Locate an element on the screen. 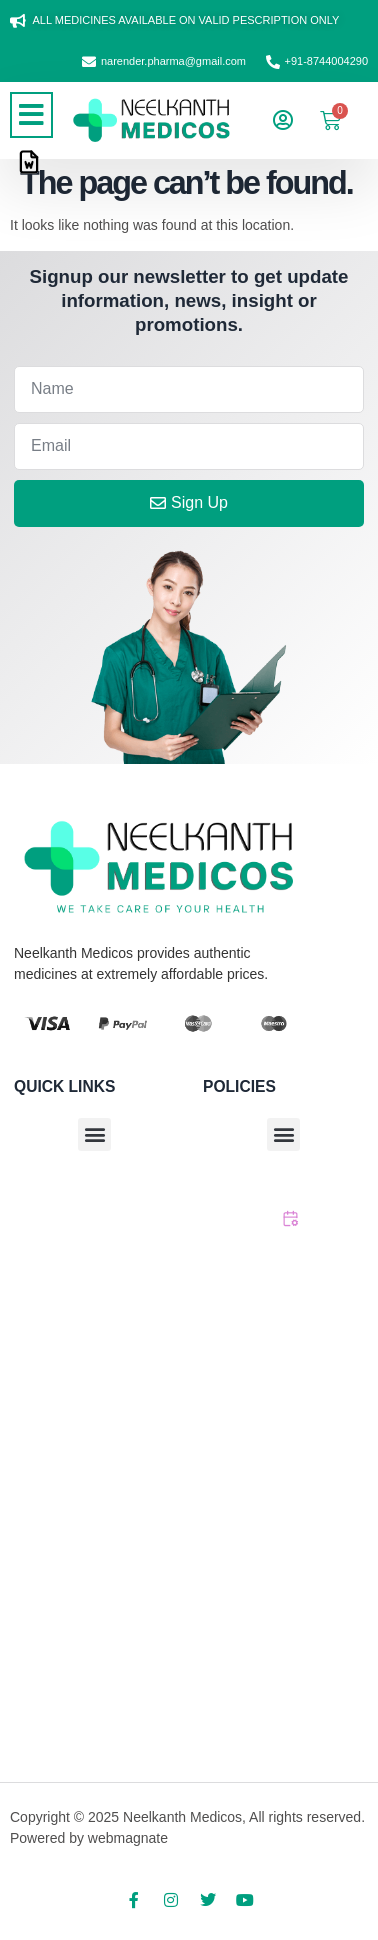 Image resolution: width=378 pixels, height=1940 pixels. access calendar settings is located at coordinates (290, 1218).